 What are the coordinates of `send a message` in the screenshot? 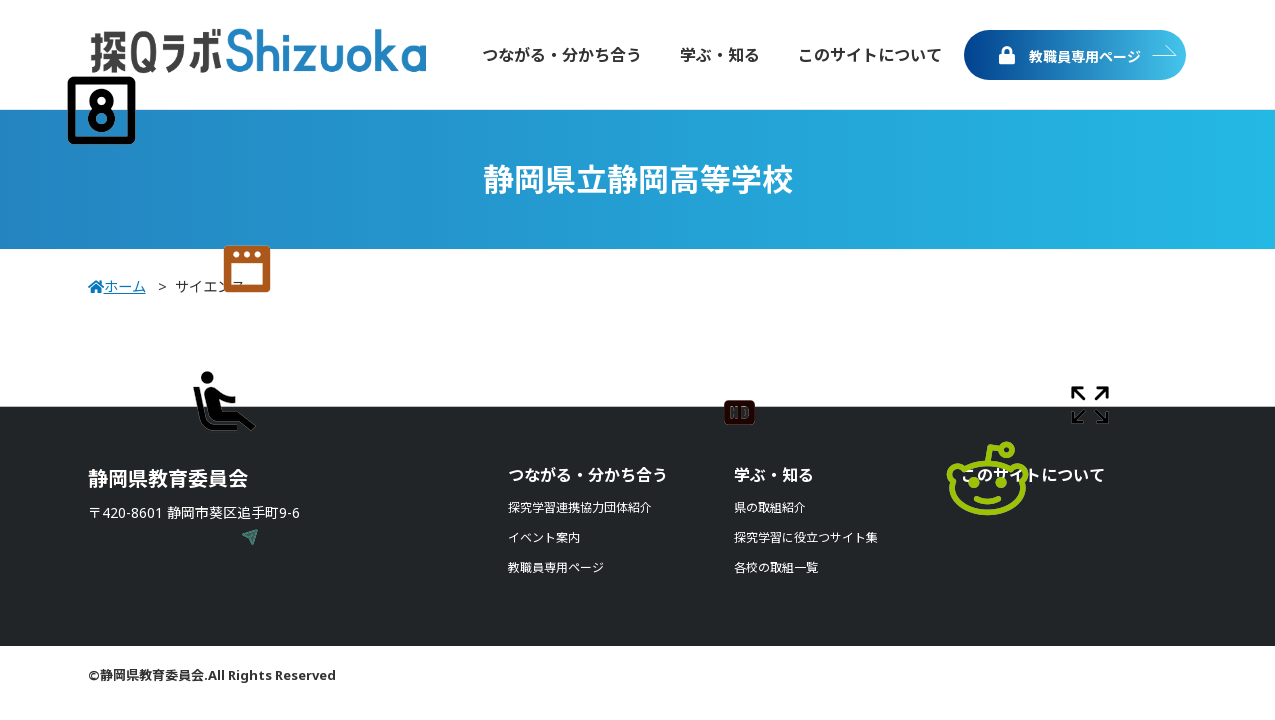 It's located at (250, 536).